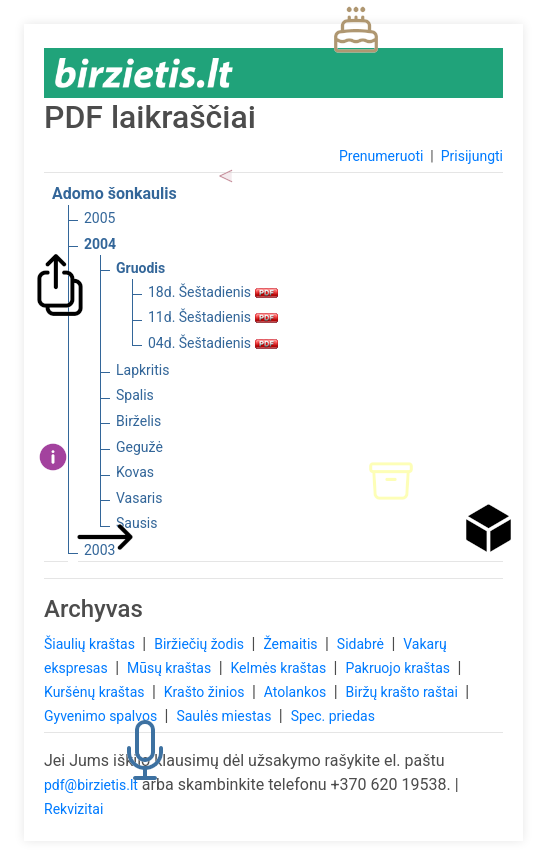 The image size is (547, 865). I want to click on tap to record audio or voice message, so click(145, 750).